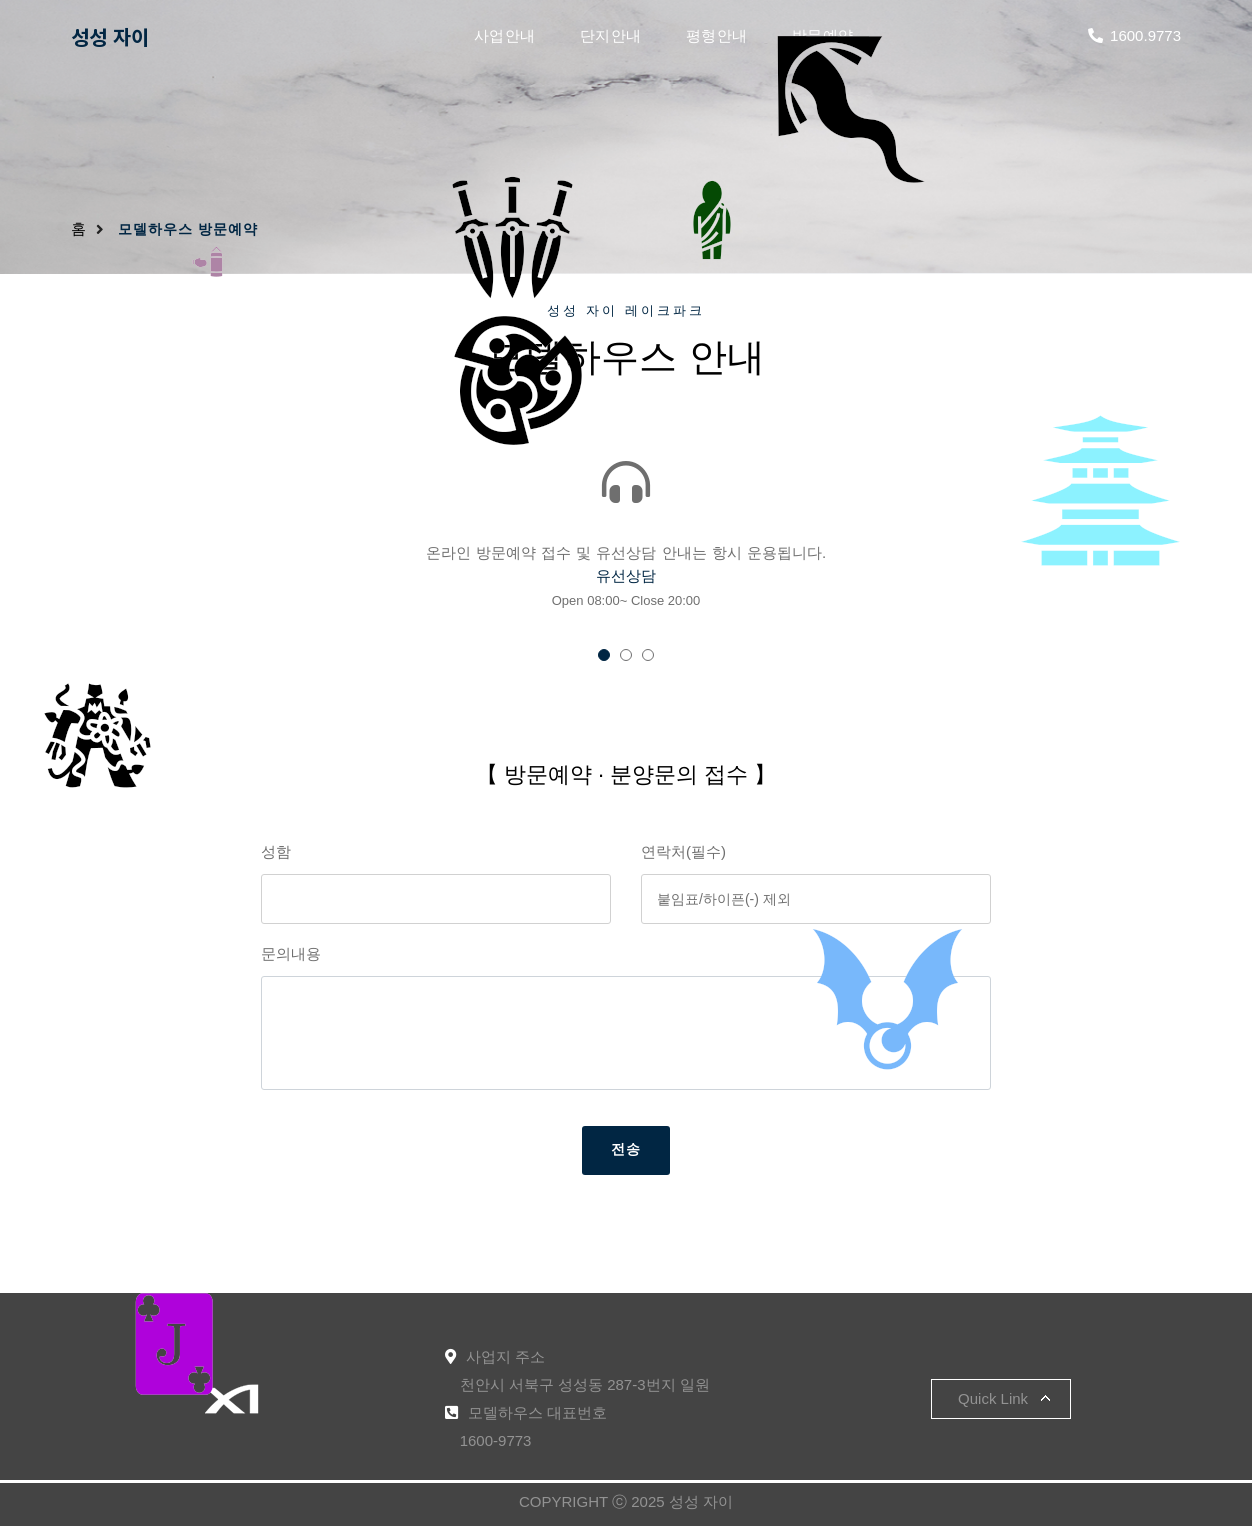 The height and width of the screenshot is (1527, 1252). Describe the element at coordinates (712, 220) in the screenshot. I see `select roman or ancient civilization theme` at that location.